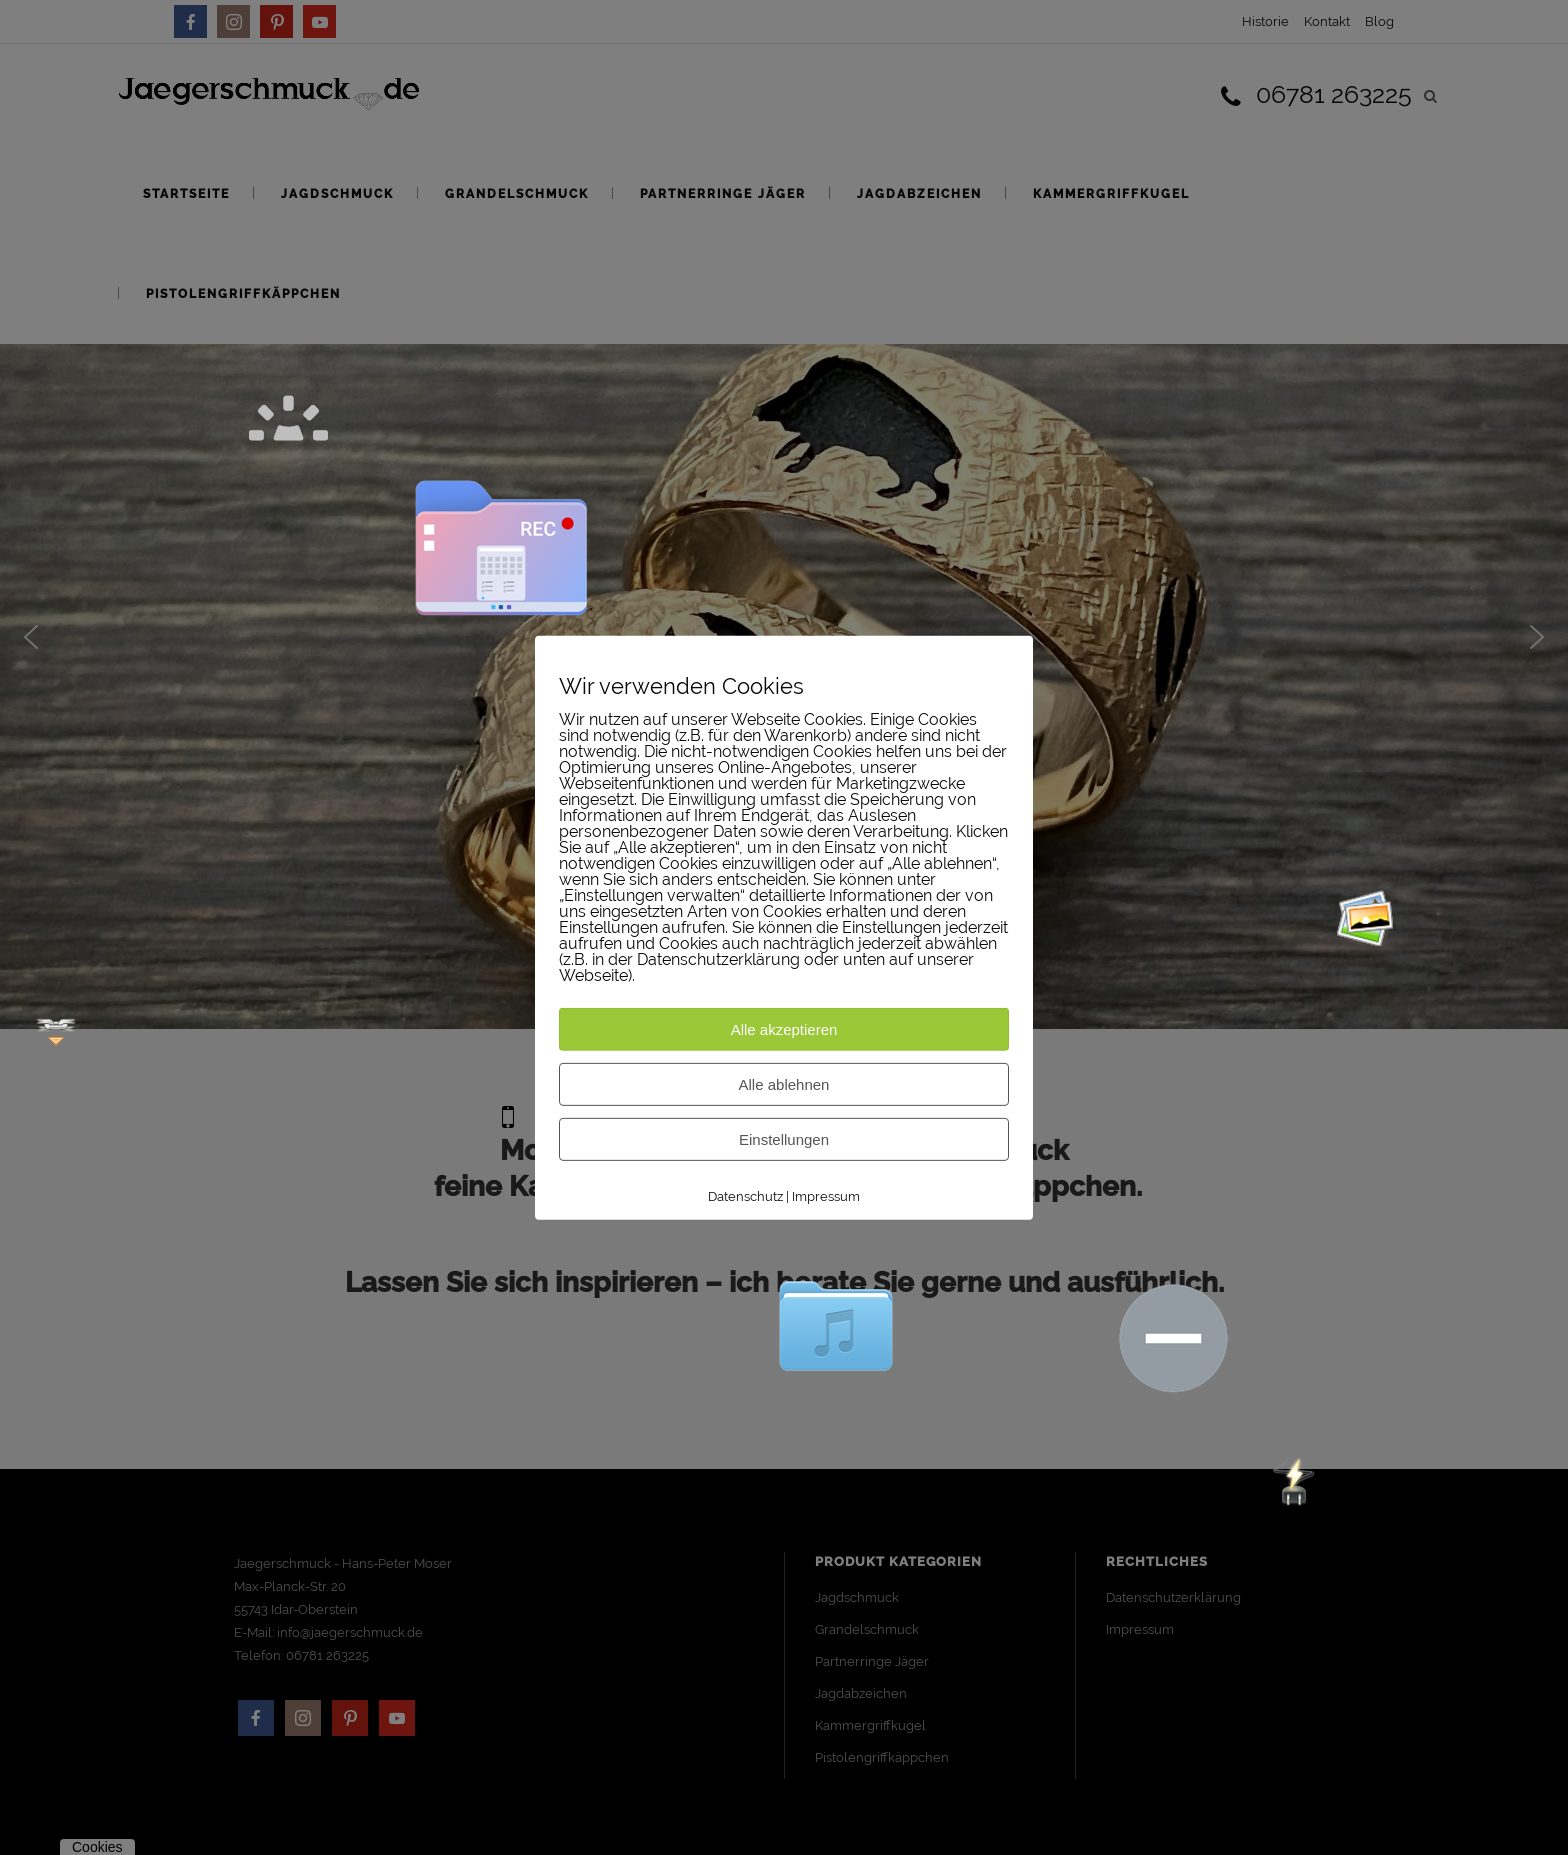 This screenshot has width=1568, height=1855. Describe the element at coordinates (288, 420) in the screenshot. I see `adjust keyboard backlight brightness` at that location.